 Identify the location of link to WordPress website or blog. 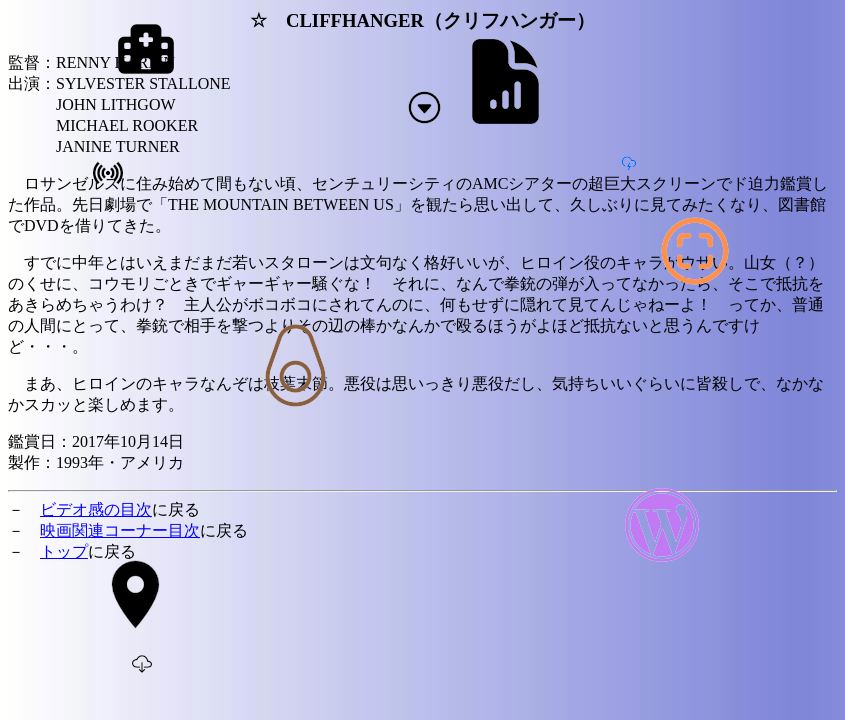
(662, 525).